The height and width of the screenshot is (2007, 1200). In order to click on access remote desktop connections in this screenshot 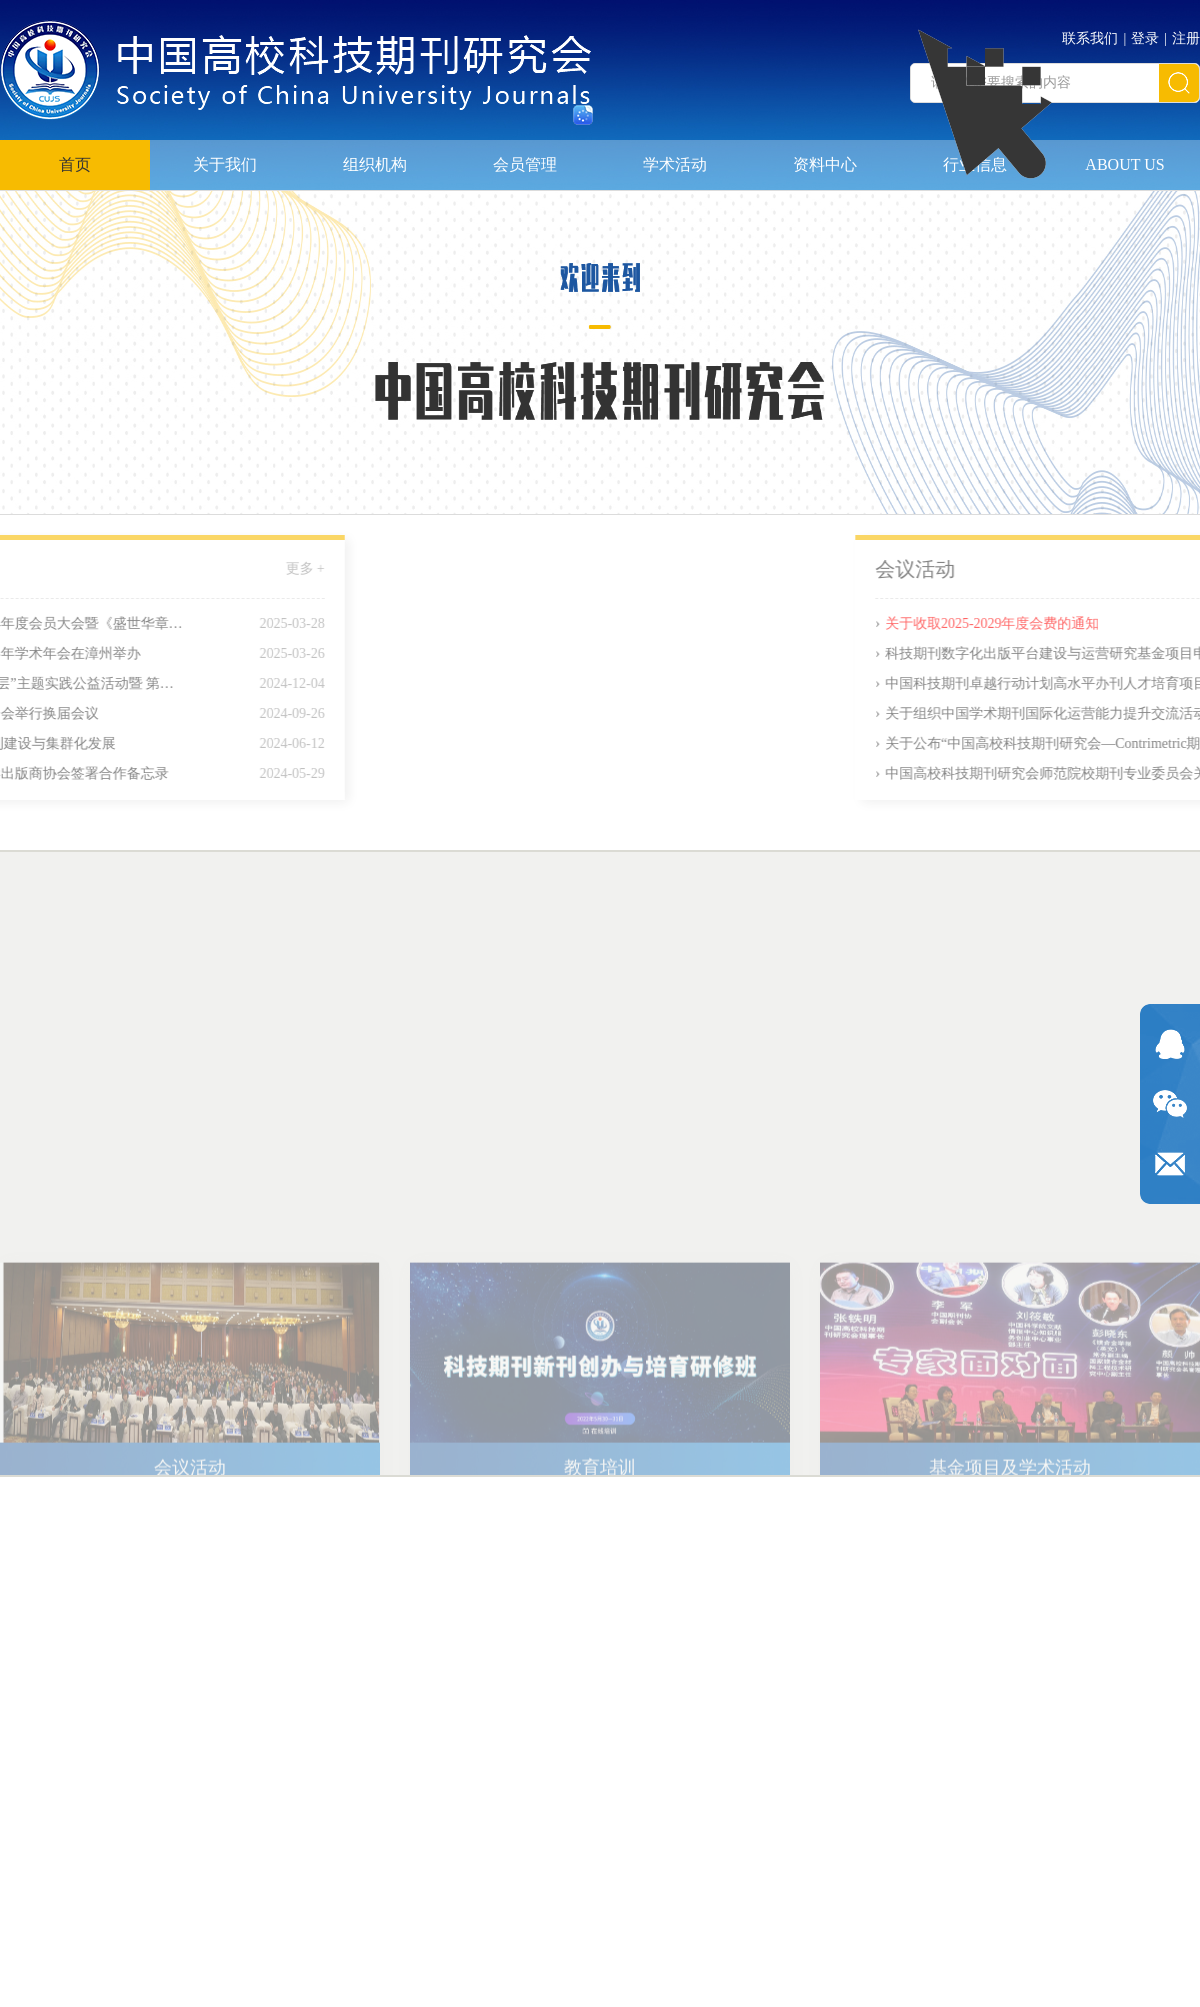, I will do `click(985, 104)`.